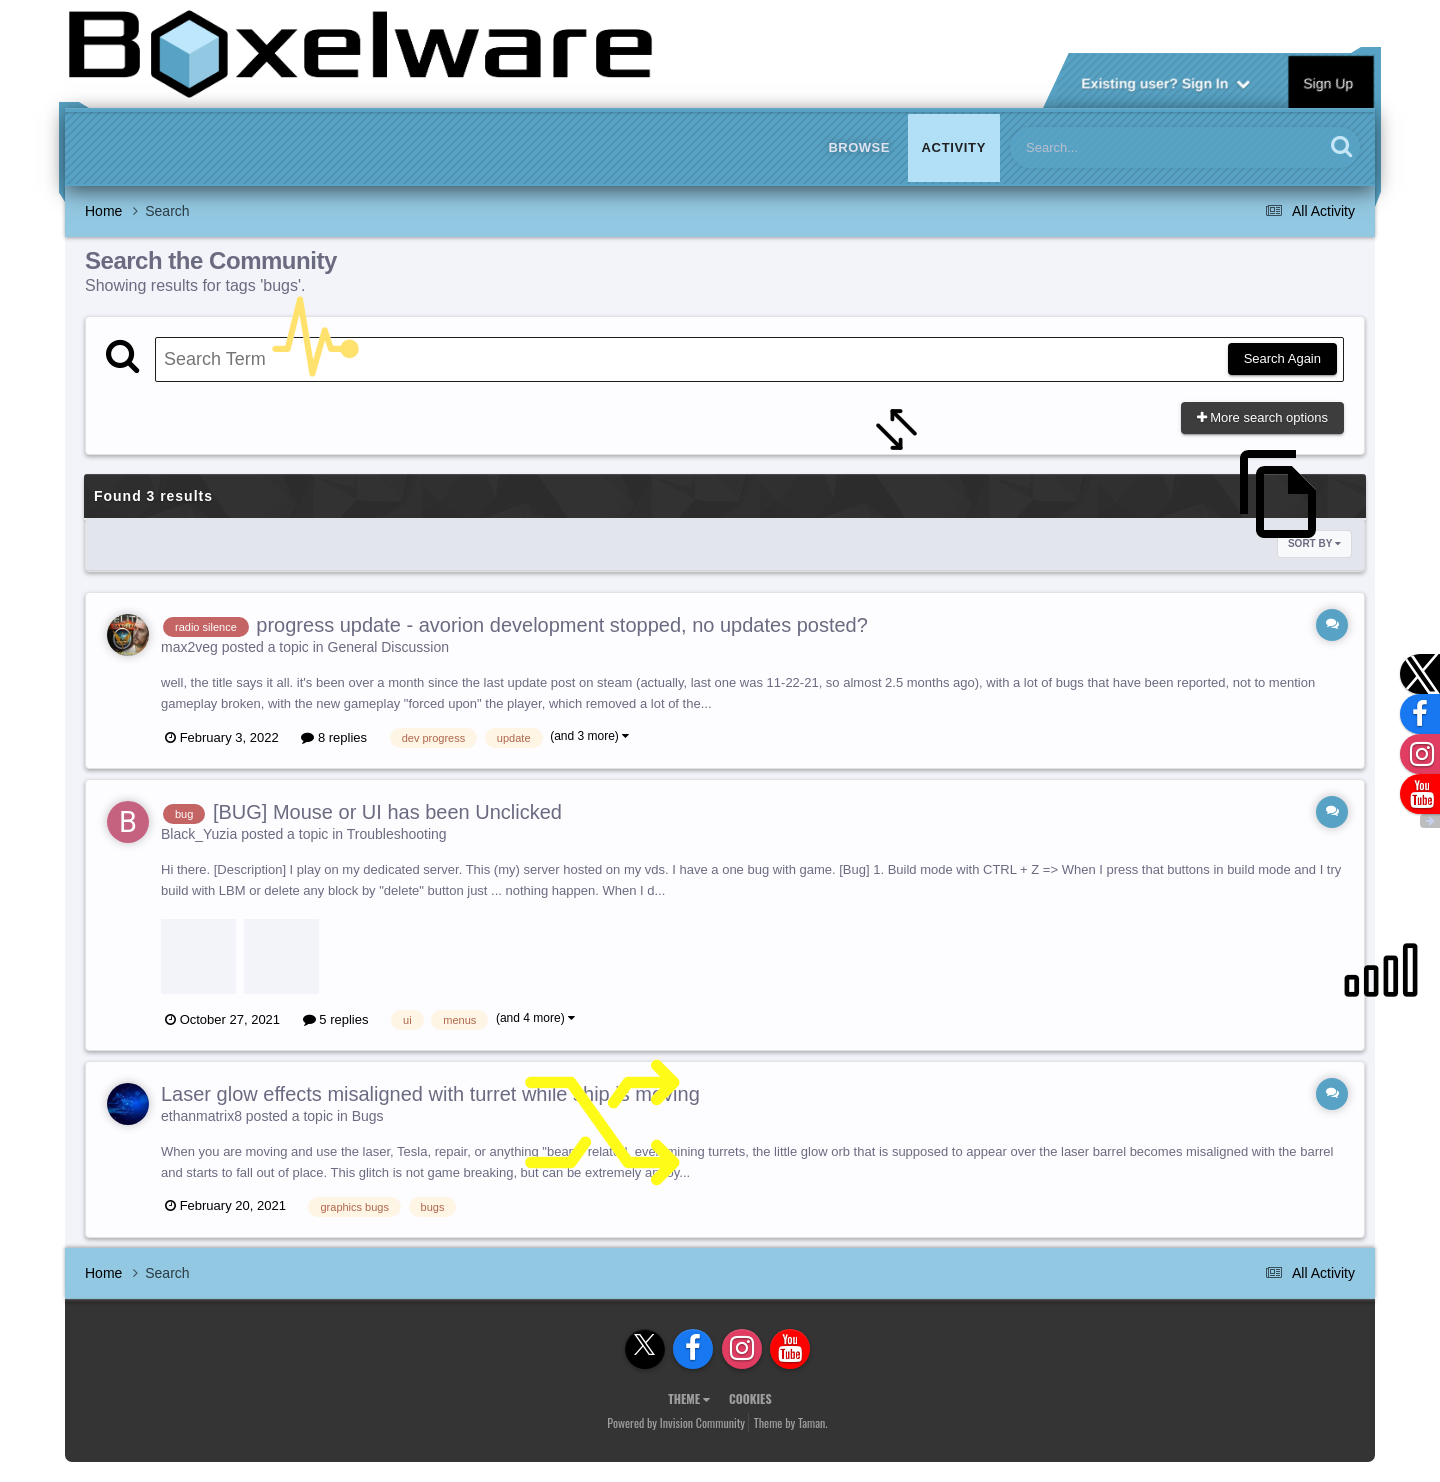  Describe the element at coordinates (1381, 970) in the screenshot. I see `indicates cellular network signal strength` at that location.